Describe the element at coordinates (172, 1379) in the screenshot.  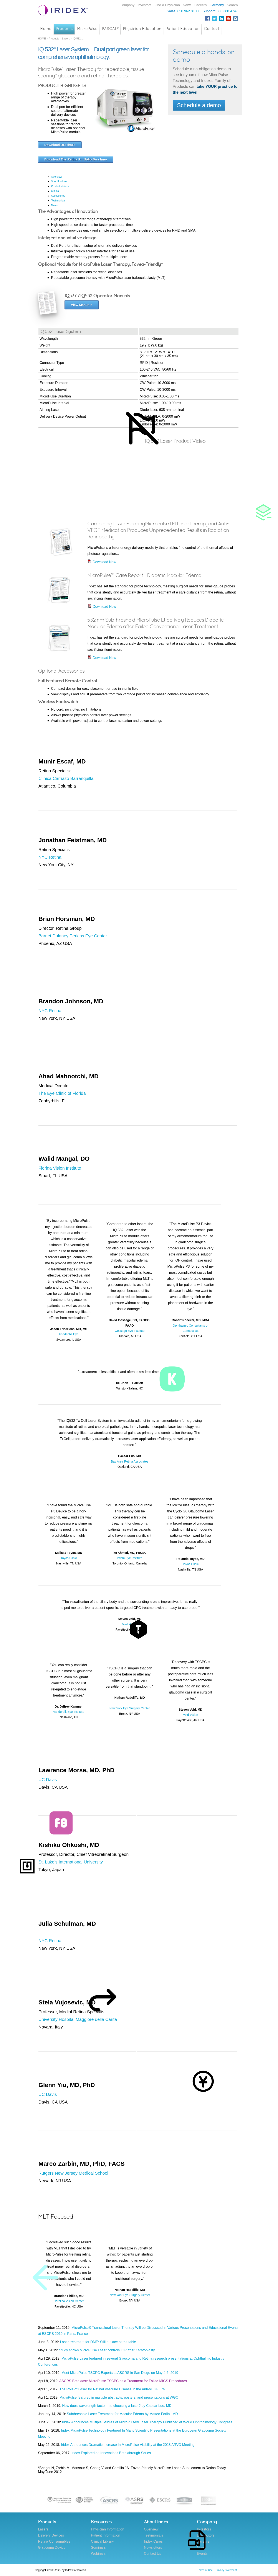
I see `indicates items starting with the letter K` at that location.